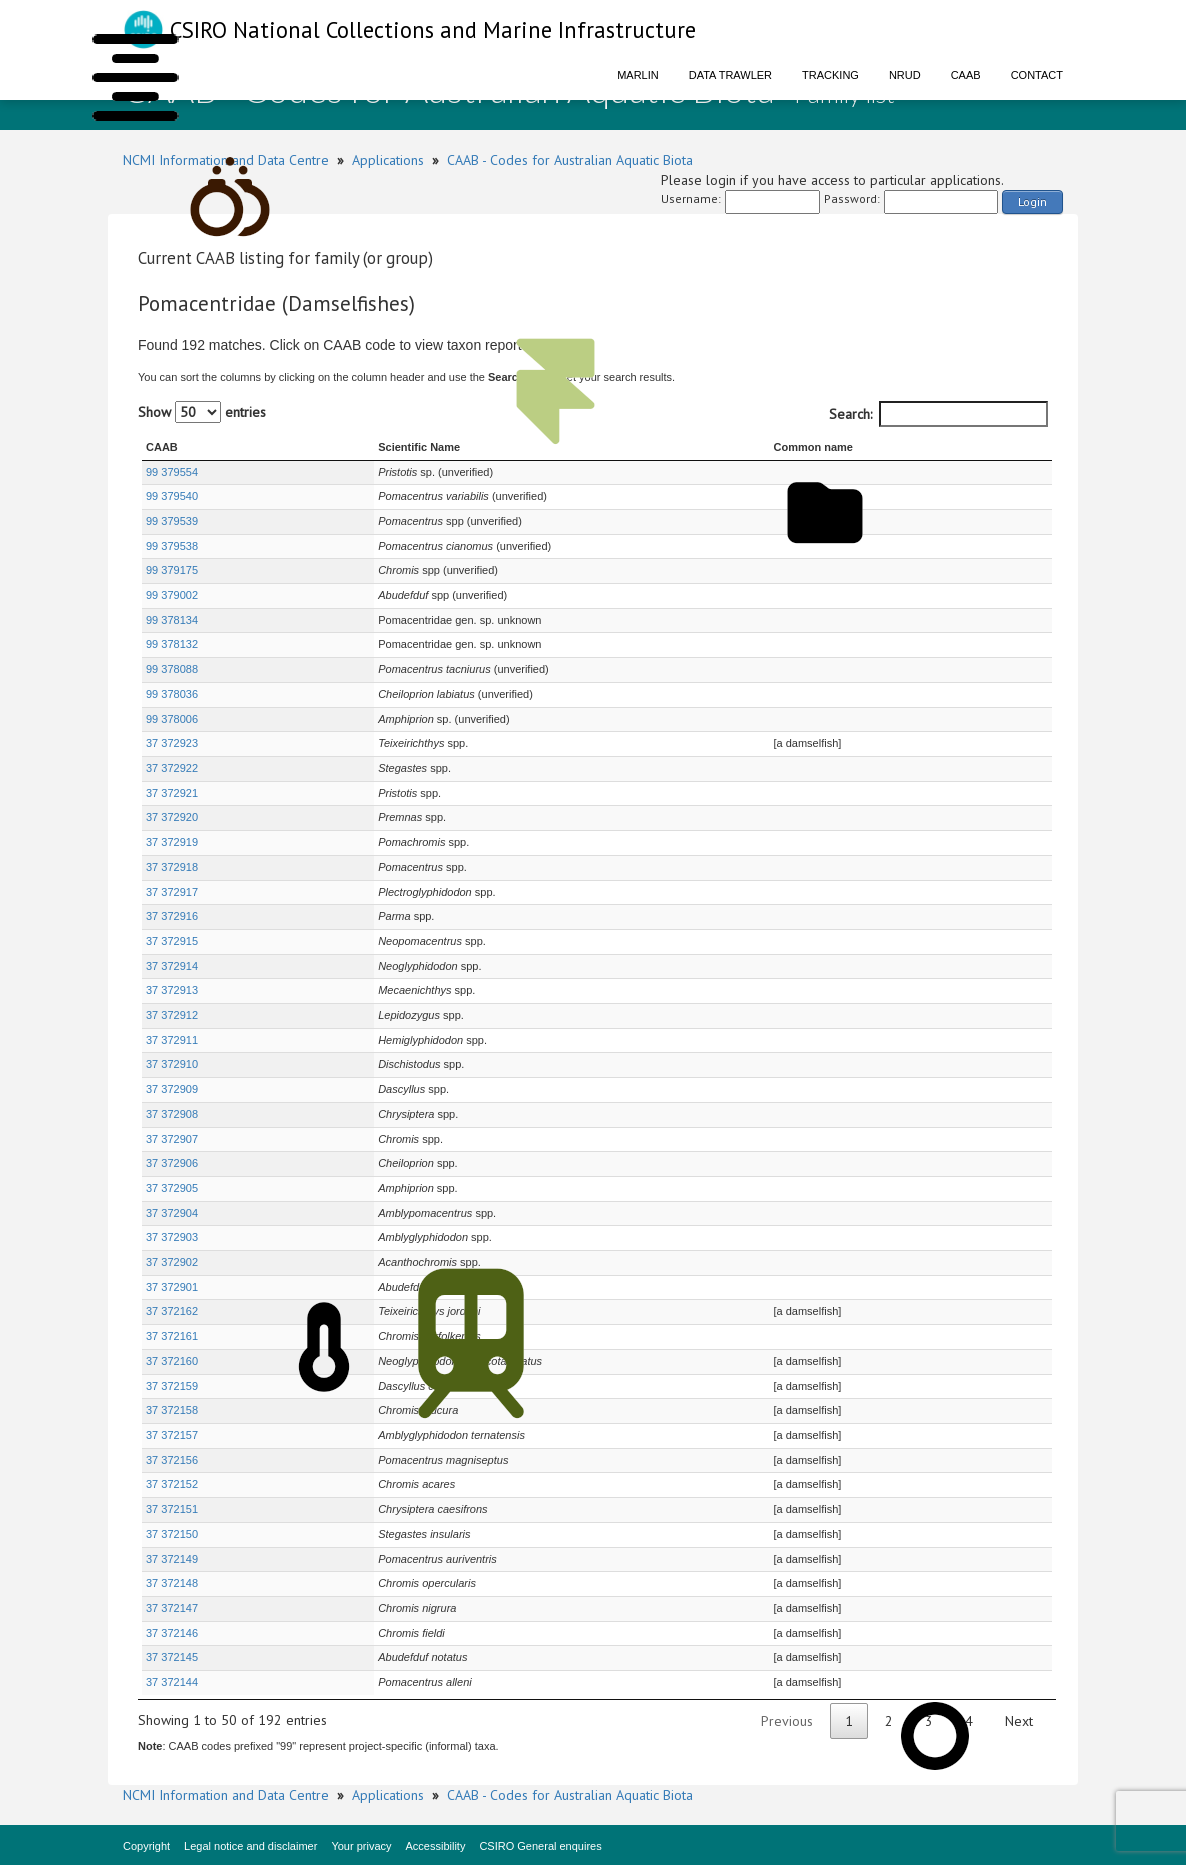  Describe the element at coordinates (230, 201) in the screenshot. I see `indicates criminal or arrest-related content` at that location.